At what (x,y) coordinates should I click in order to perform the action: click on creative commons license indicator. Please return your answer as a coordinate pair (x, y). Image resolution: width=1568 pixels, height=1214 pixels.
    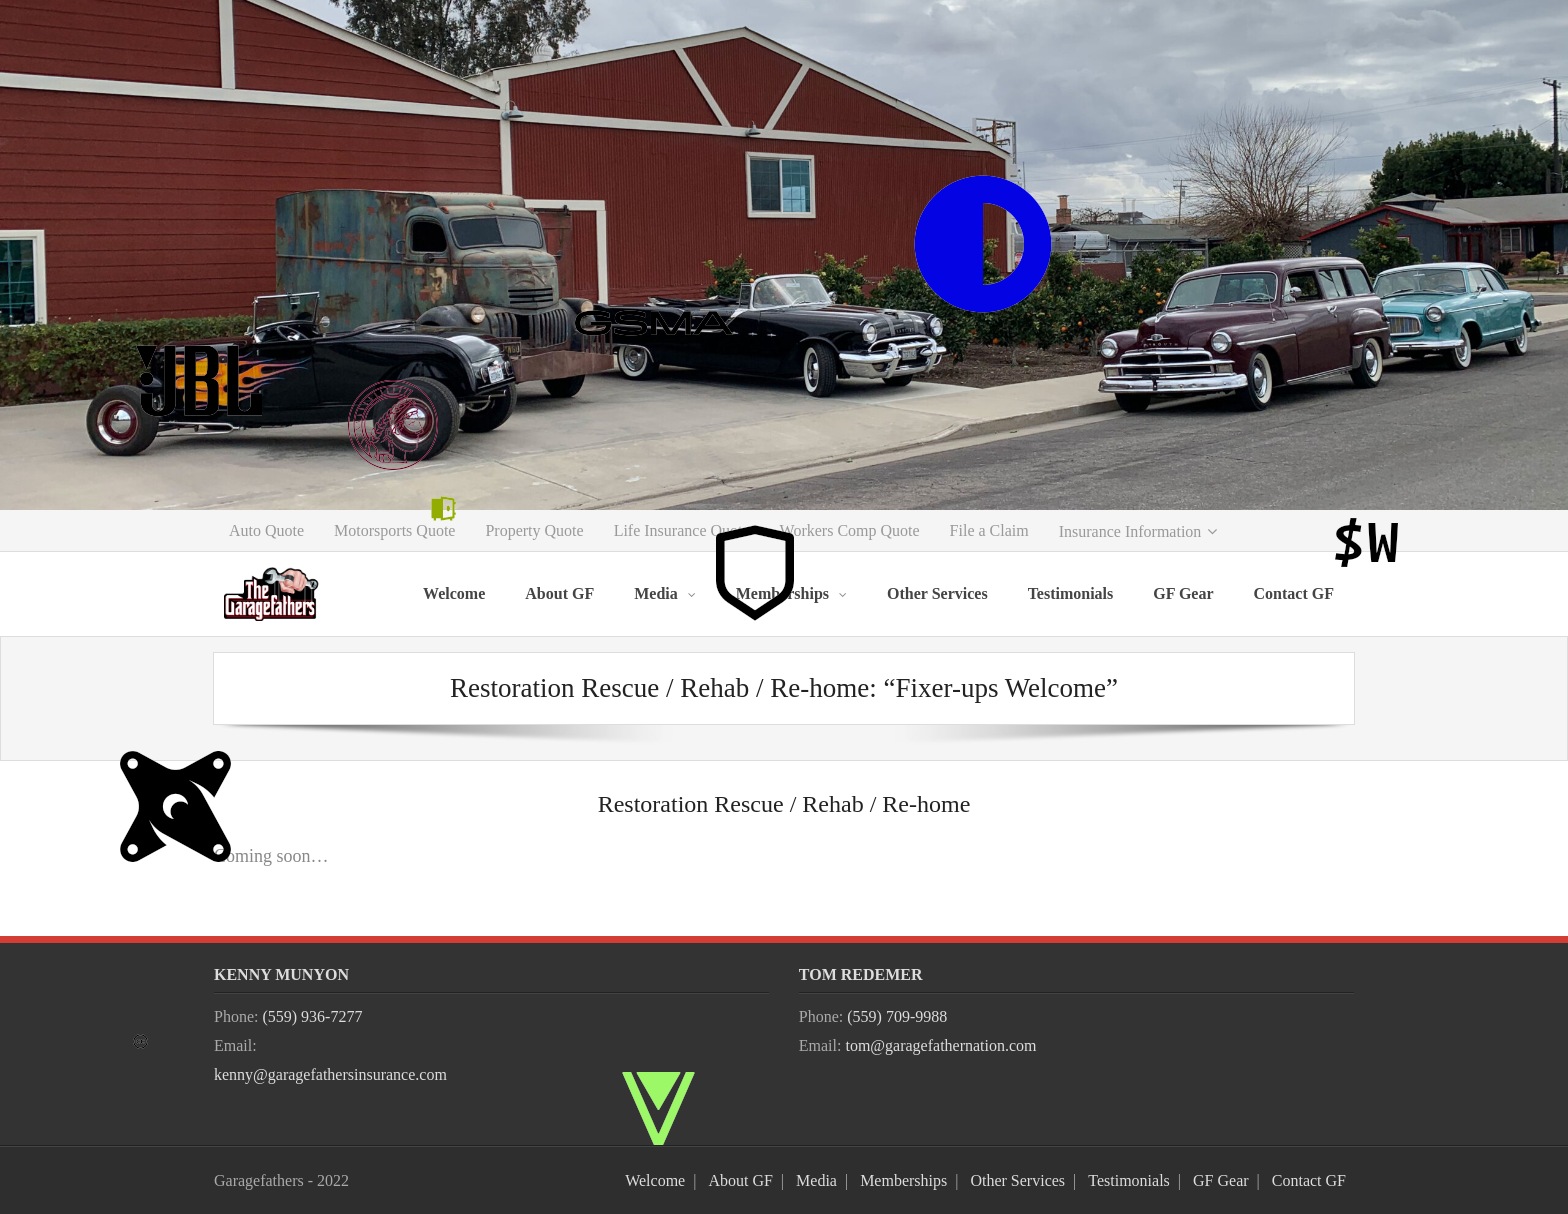
    Looking at the image, I should click on (140, 1041).